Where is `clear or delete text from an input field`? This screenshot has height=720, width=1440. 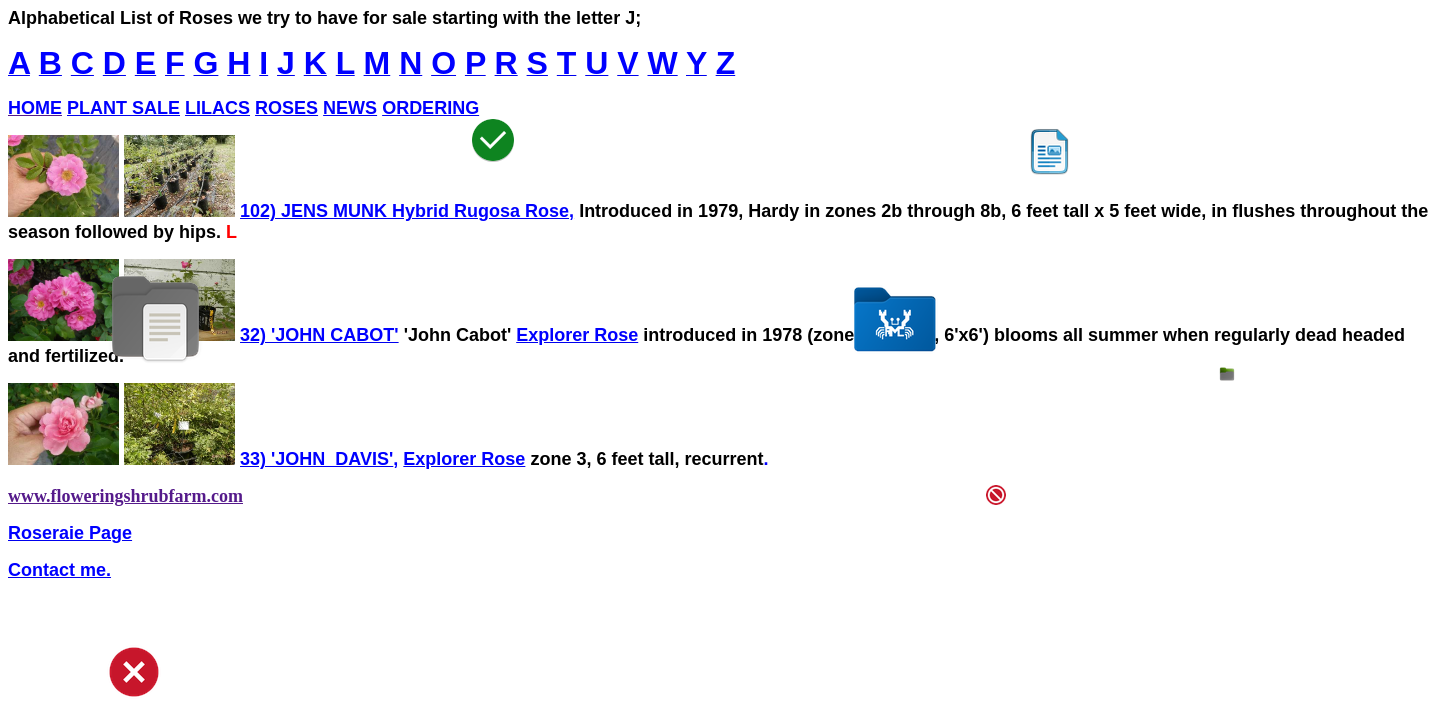
clear or delete text from an input field is located at coordinates (996, 495).